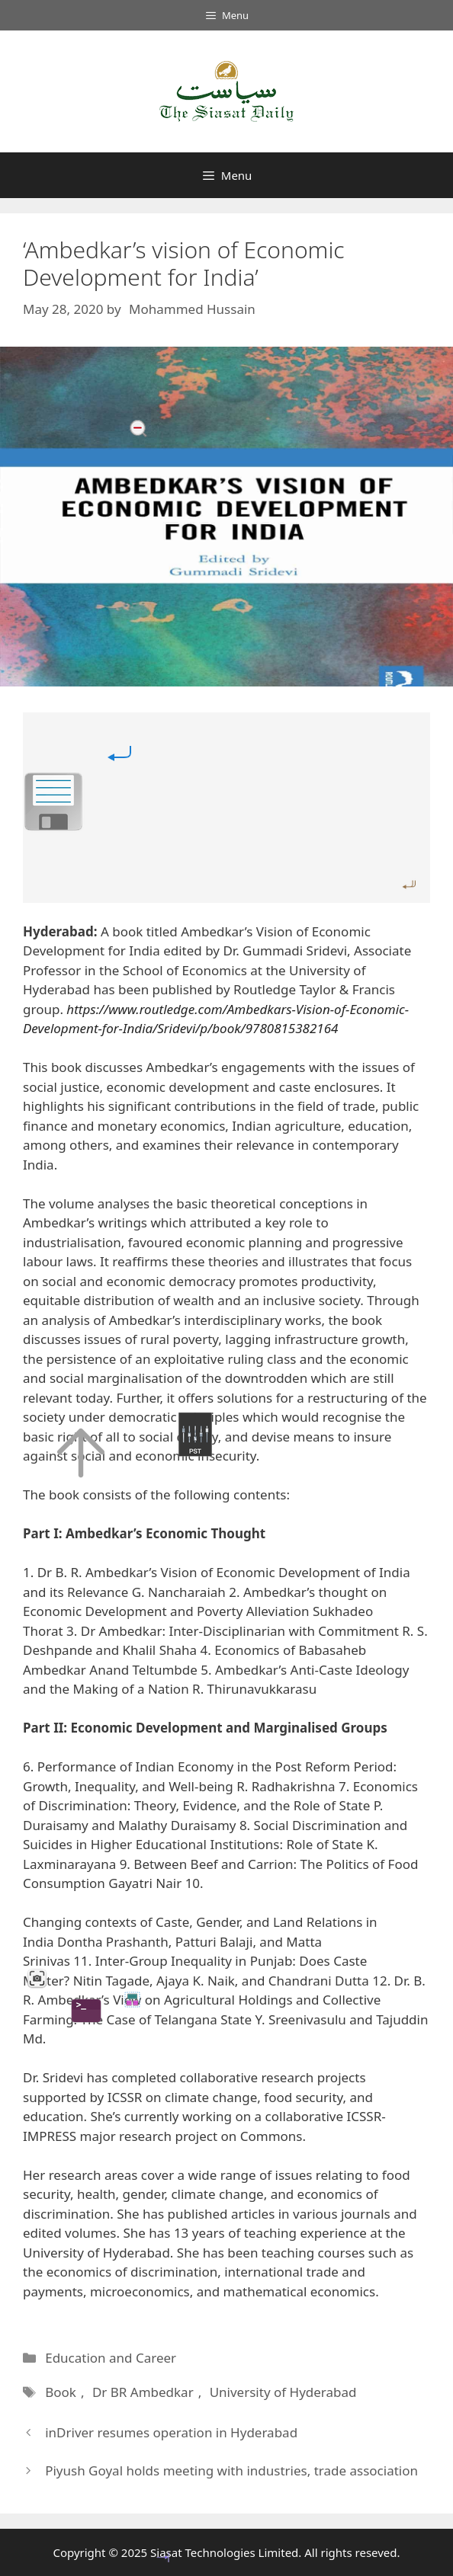  Describe the element at coordinates (195, 1435) in the screenshot. I see `access plugin settings in GarageBand` at that location.